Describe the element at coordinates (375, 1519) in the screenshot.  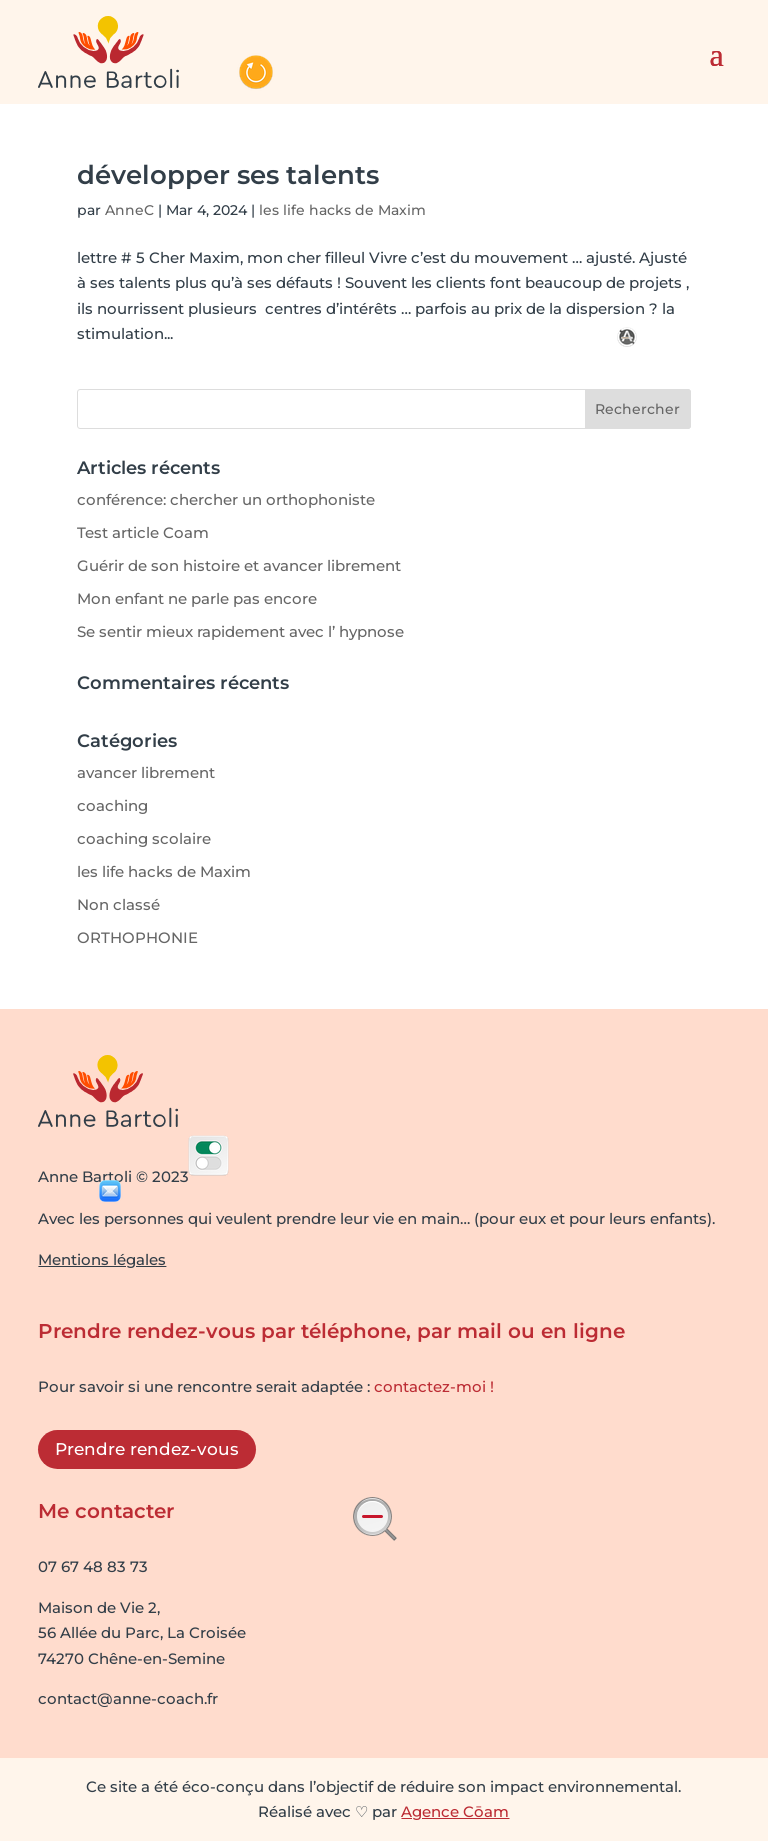
I see `zoom out of the current view` at that location.